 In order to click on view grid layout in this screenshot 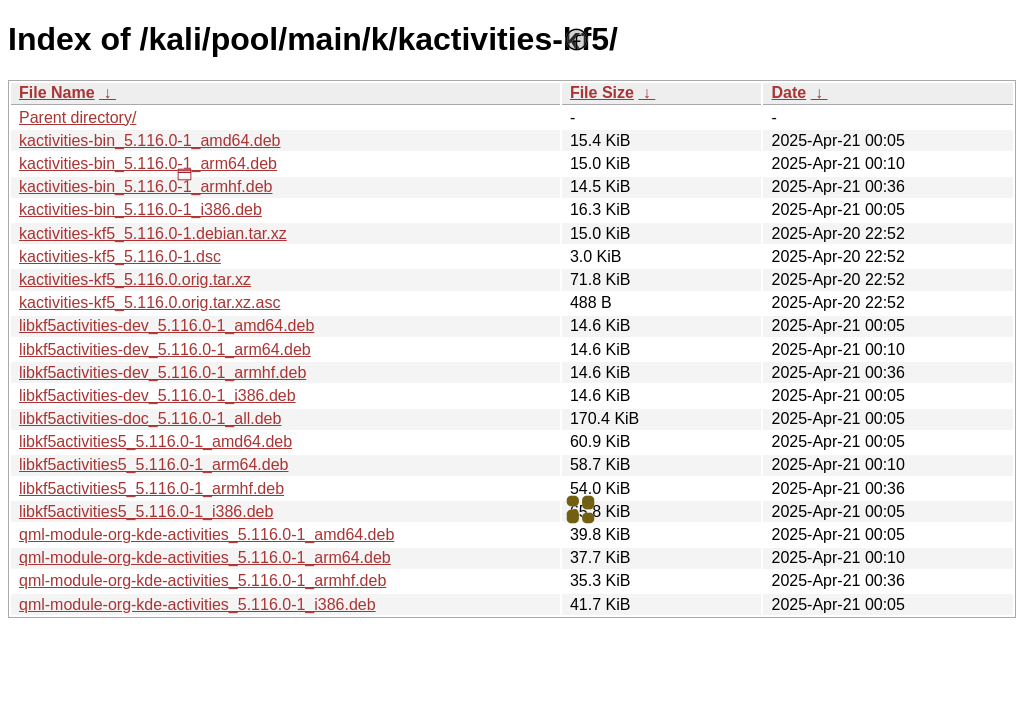, I will do `click(580, 509)`.